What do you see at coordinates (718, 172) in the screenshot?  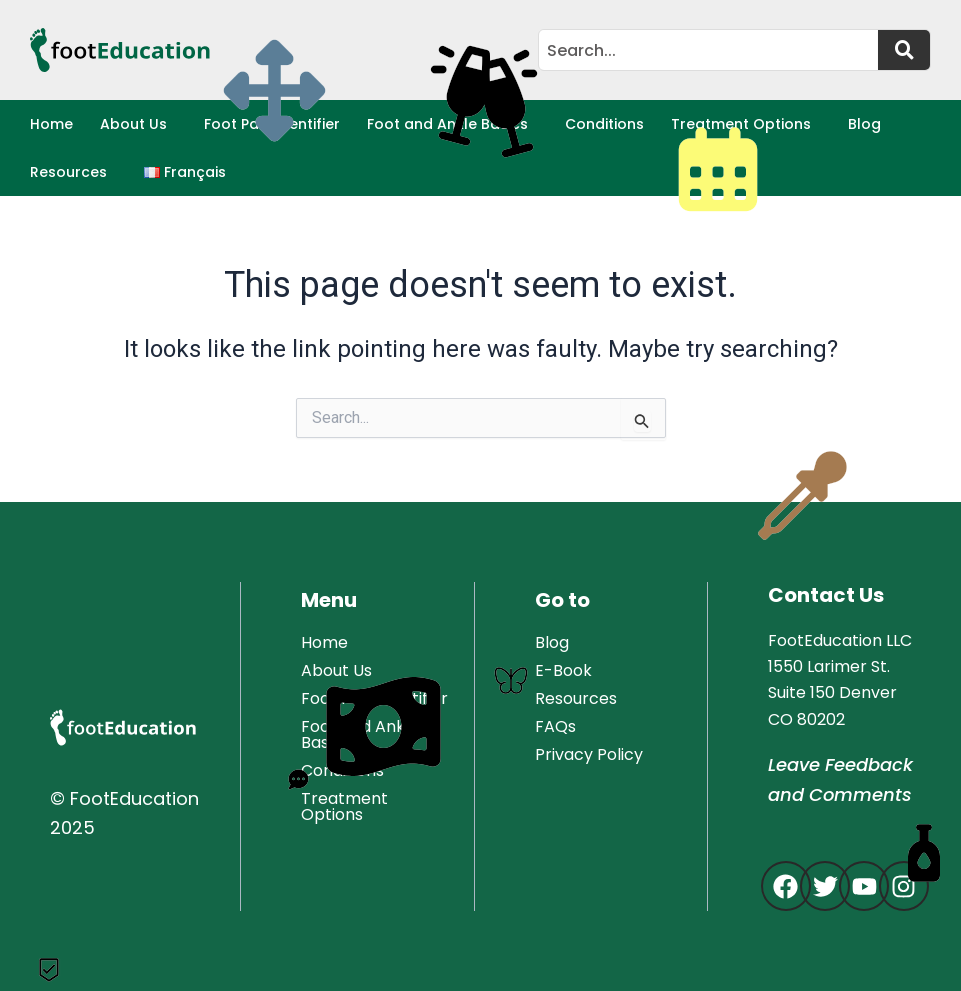 I see `view calendar with scheduled events` at bounding box center [718, 172].